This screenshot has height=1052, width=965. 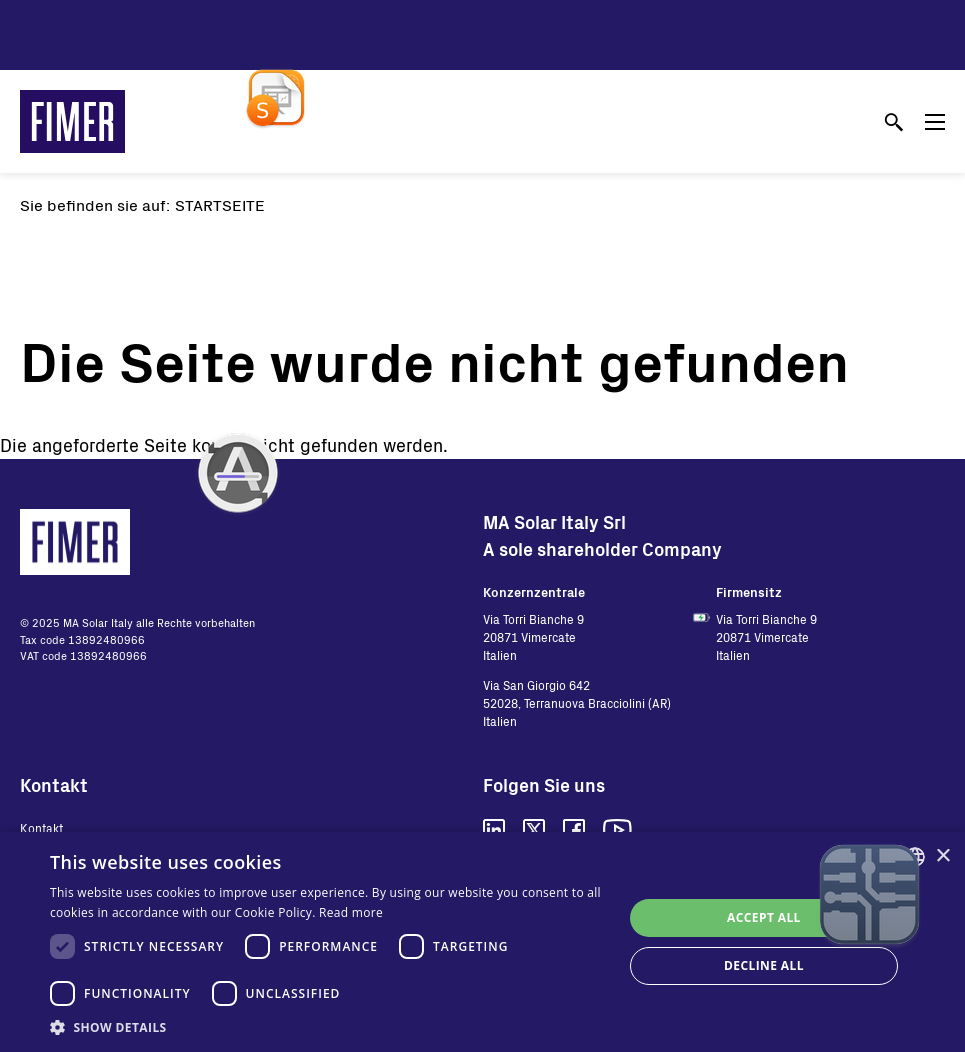 I want to click on check for available software updates, so click(x=238, y=473).